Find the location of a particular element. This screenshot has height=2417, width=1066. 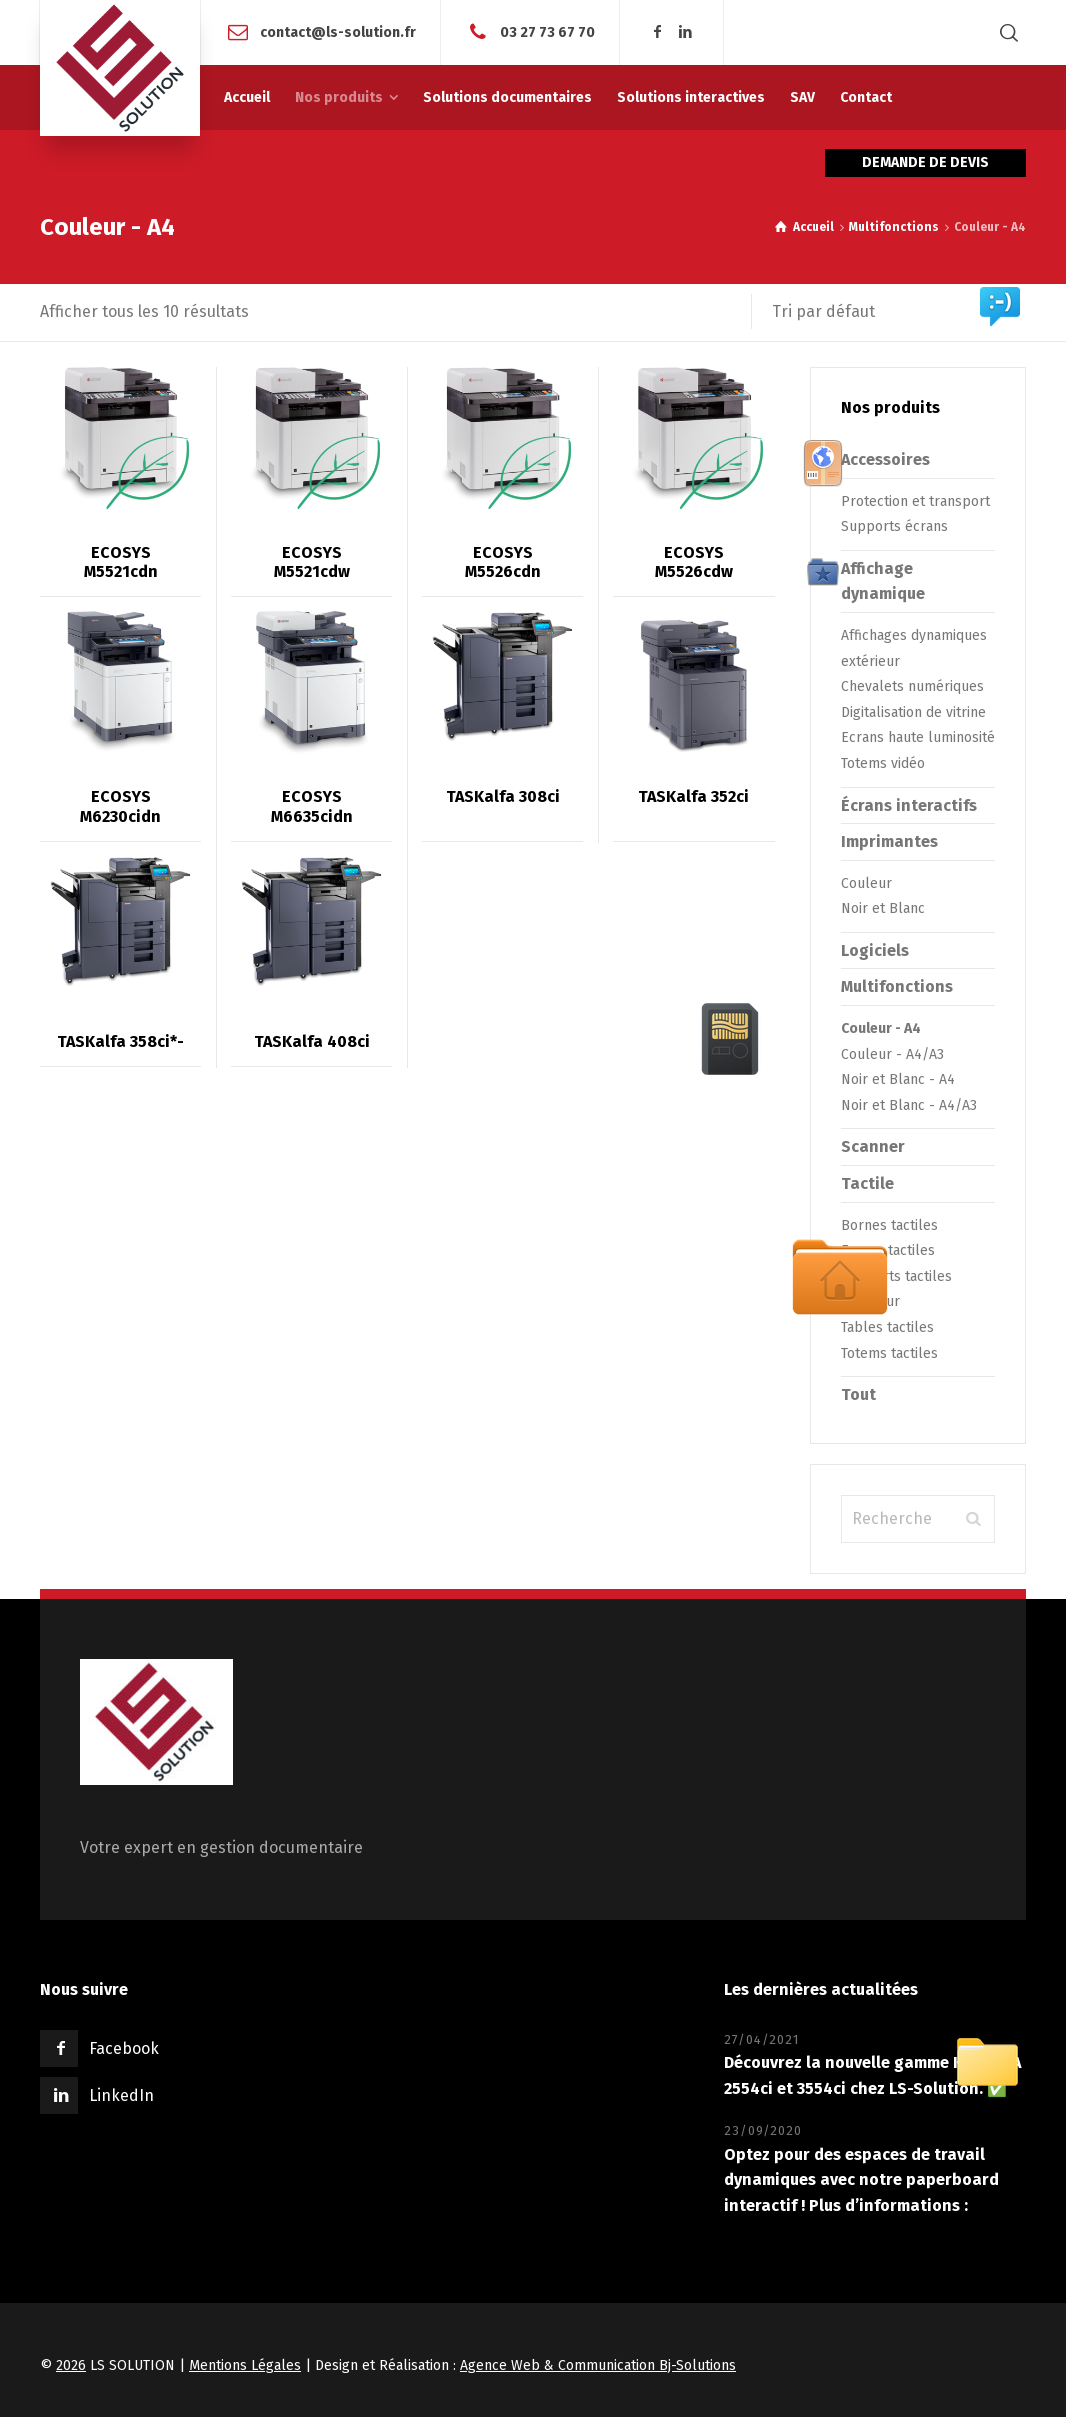

open folder to view contents is located at coordinates (987, 2063).